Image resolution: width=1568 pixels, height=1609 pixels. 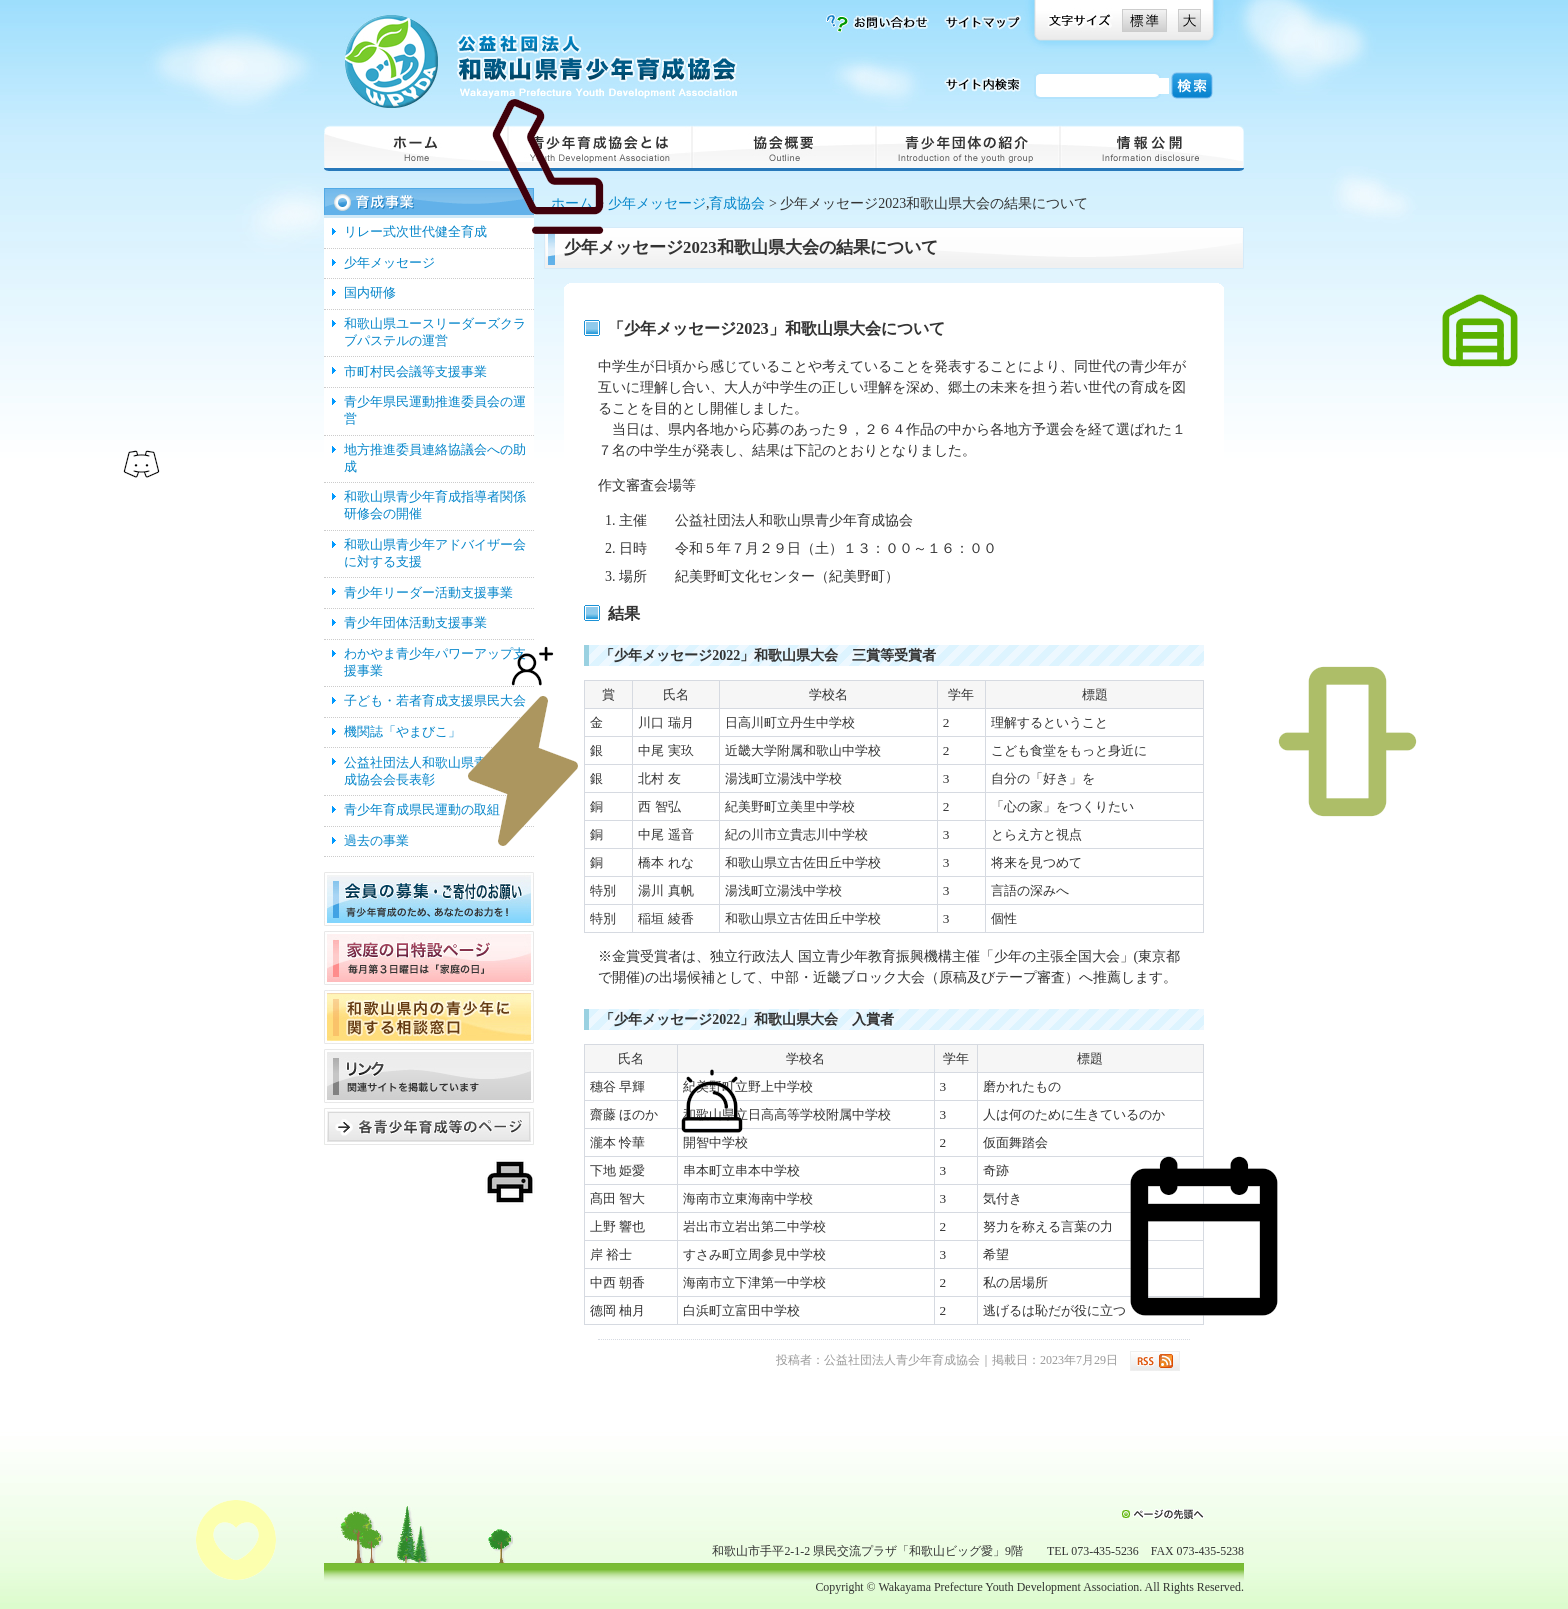 What do you see at coordinates (712, 1107) in the screenshot?
I see `emergency alert or warning notification` at bounding box center [712, 1107].